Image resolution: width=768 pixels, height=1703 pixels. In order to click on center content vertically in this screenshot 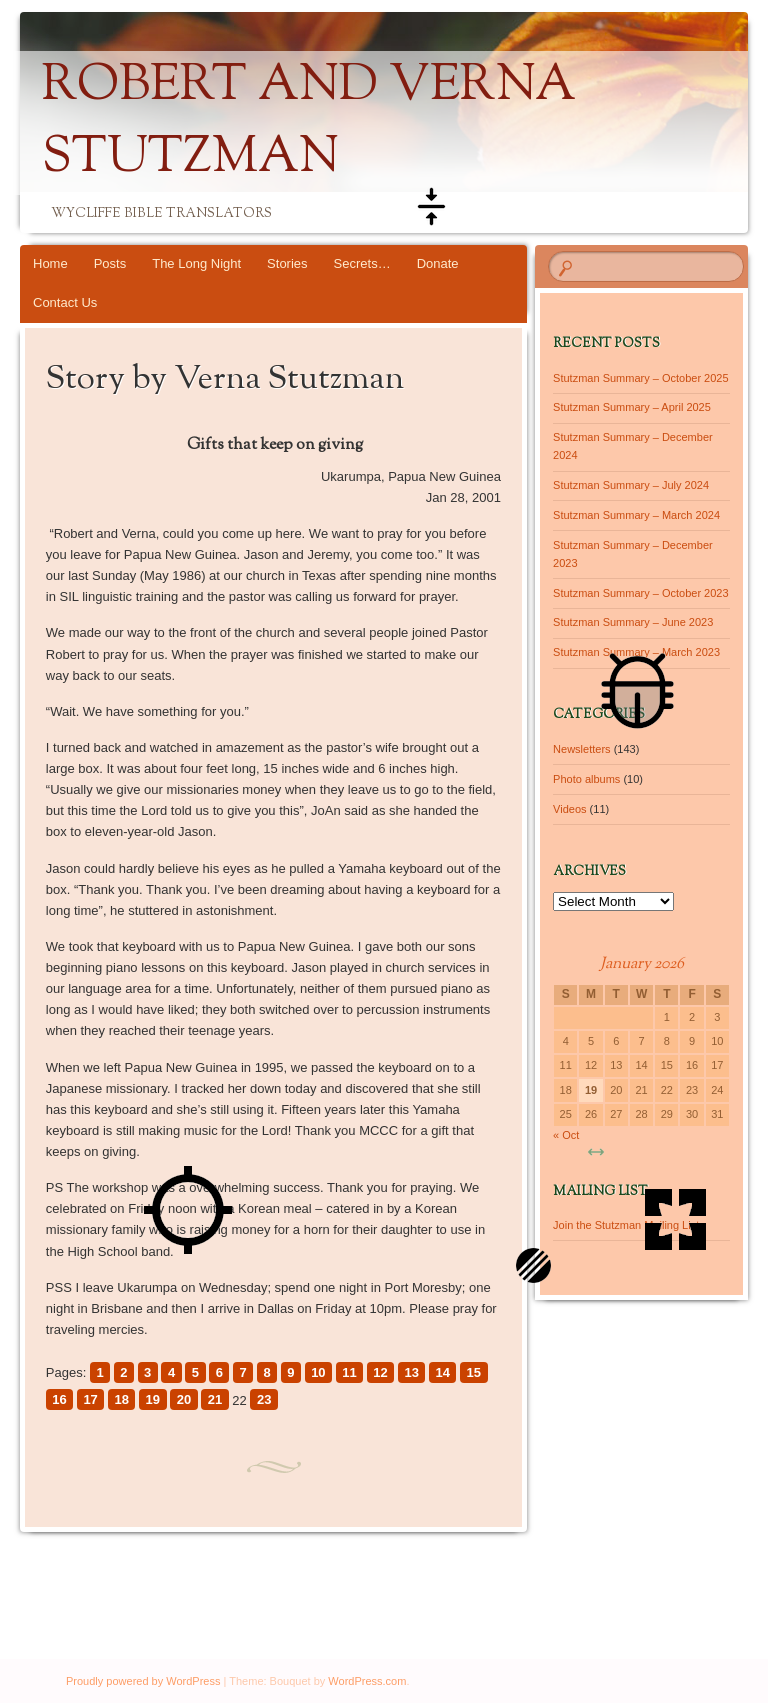, I will do `click(431, 206)`.